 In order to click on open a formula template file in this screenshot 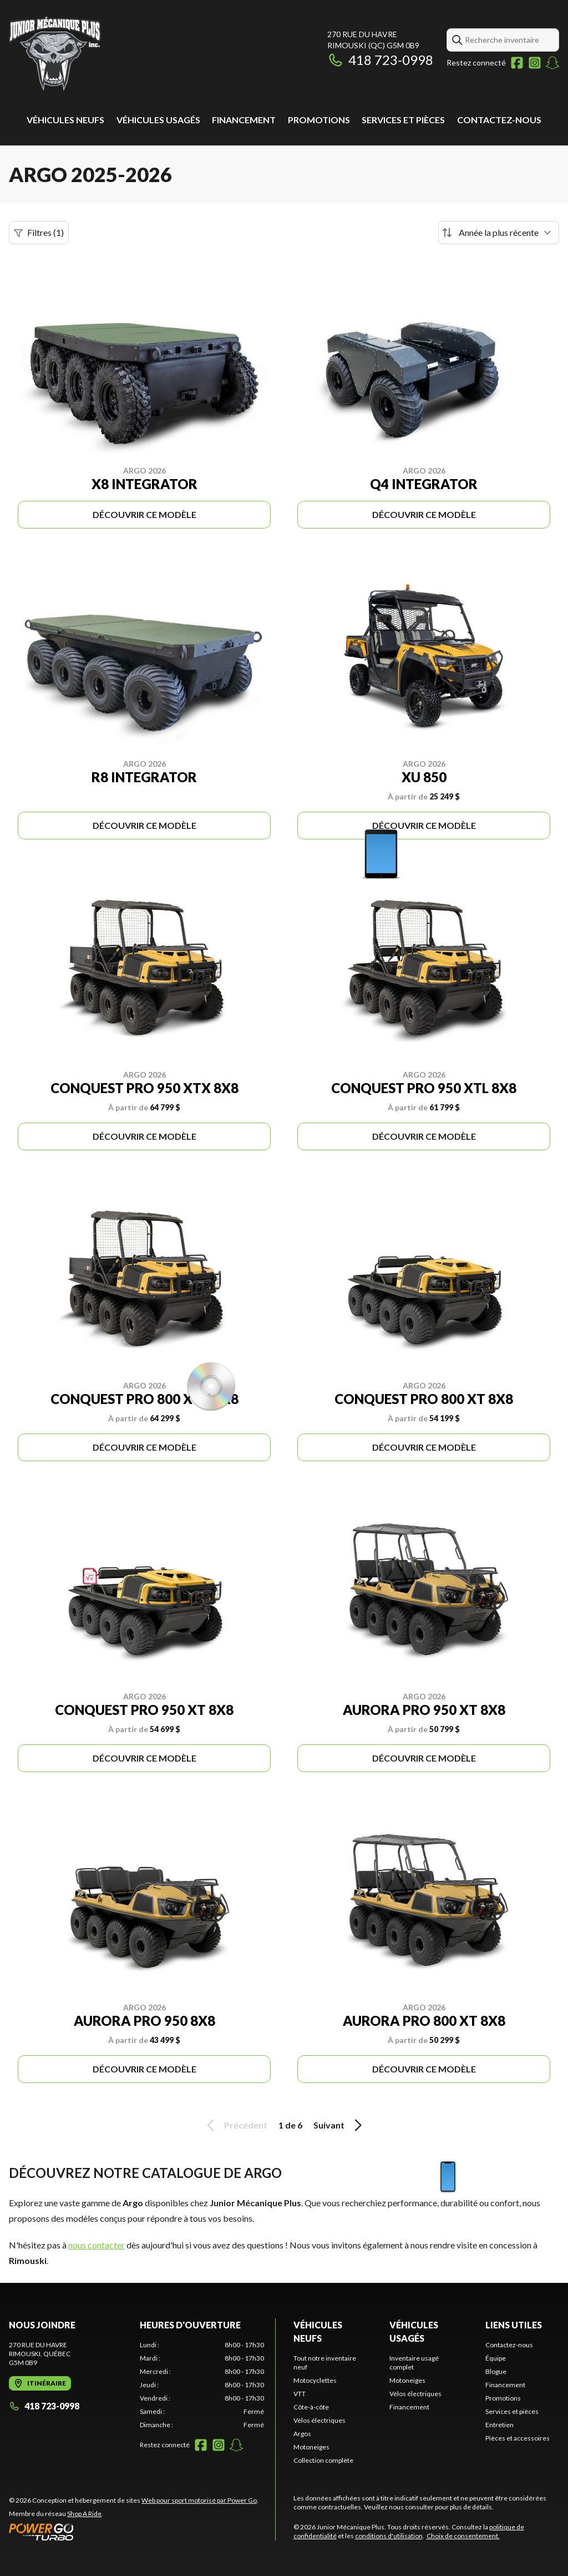, I will do `click(90, 1576)`.